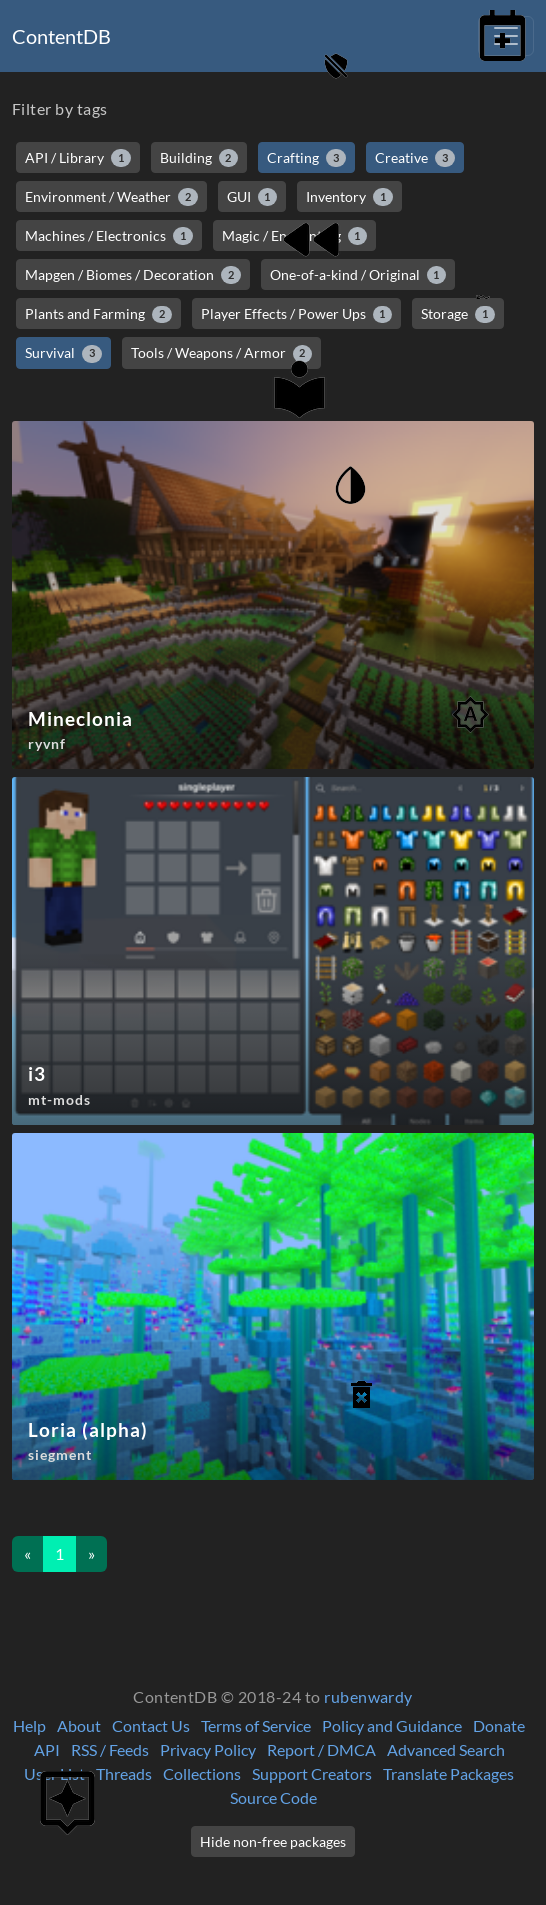 Image resolution: width=546 pixels, height=1905 pixels. Describe the element at coordinates (502, 35) in the screenshot. I see `add a new calendar event` at that location.